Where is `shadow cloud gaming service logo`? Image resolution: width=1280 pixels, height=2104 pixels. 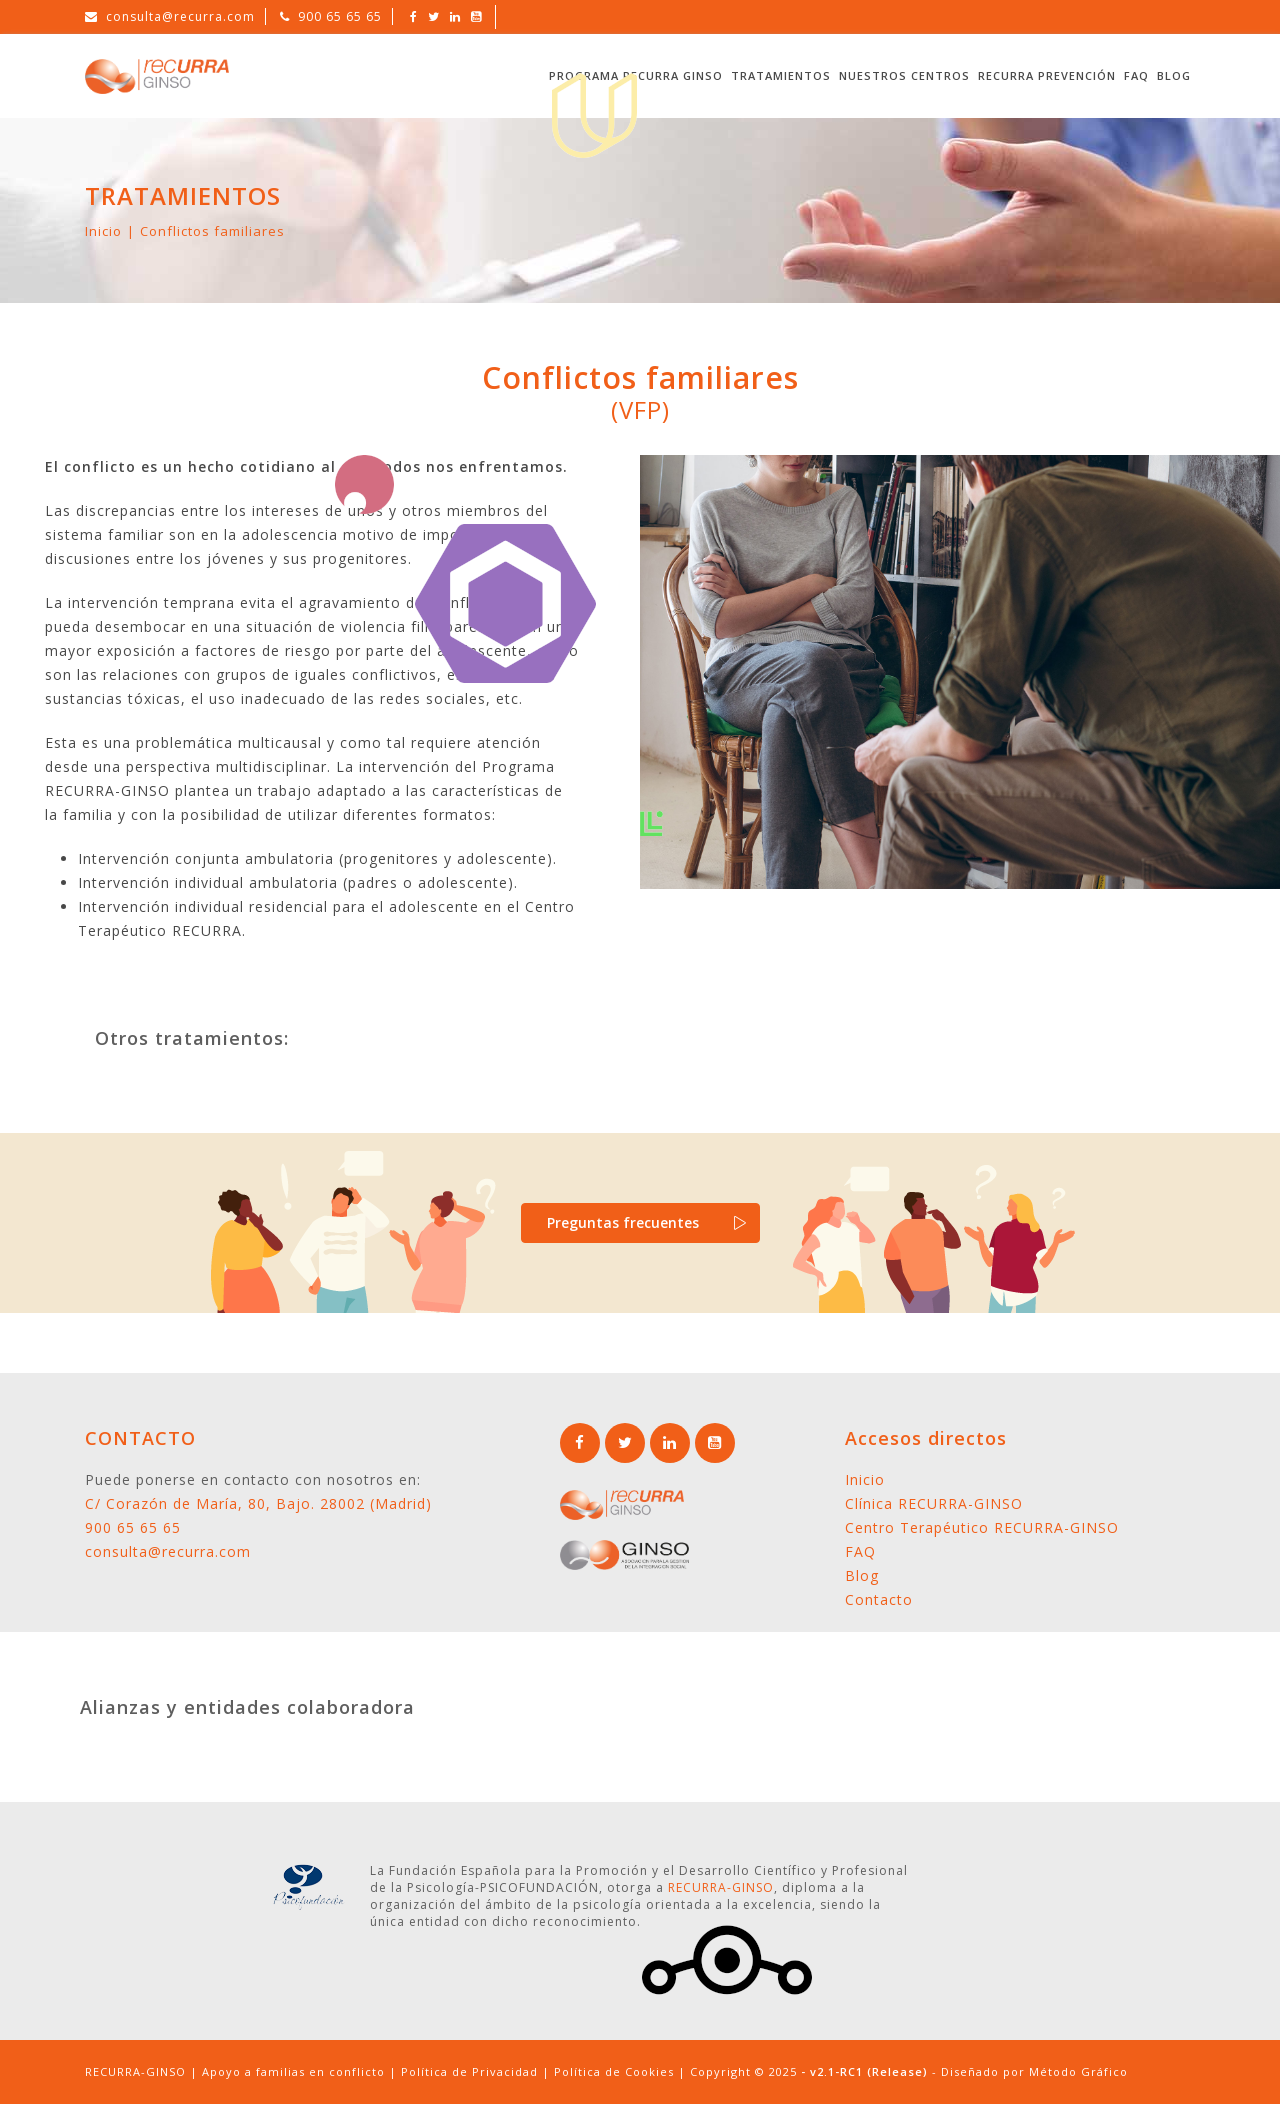 shadow cloud gaming service logo is located at coordinates (364, 484).